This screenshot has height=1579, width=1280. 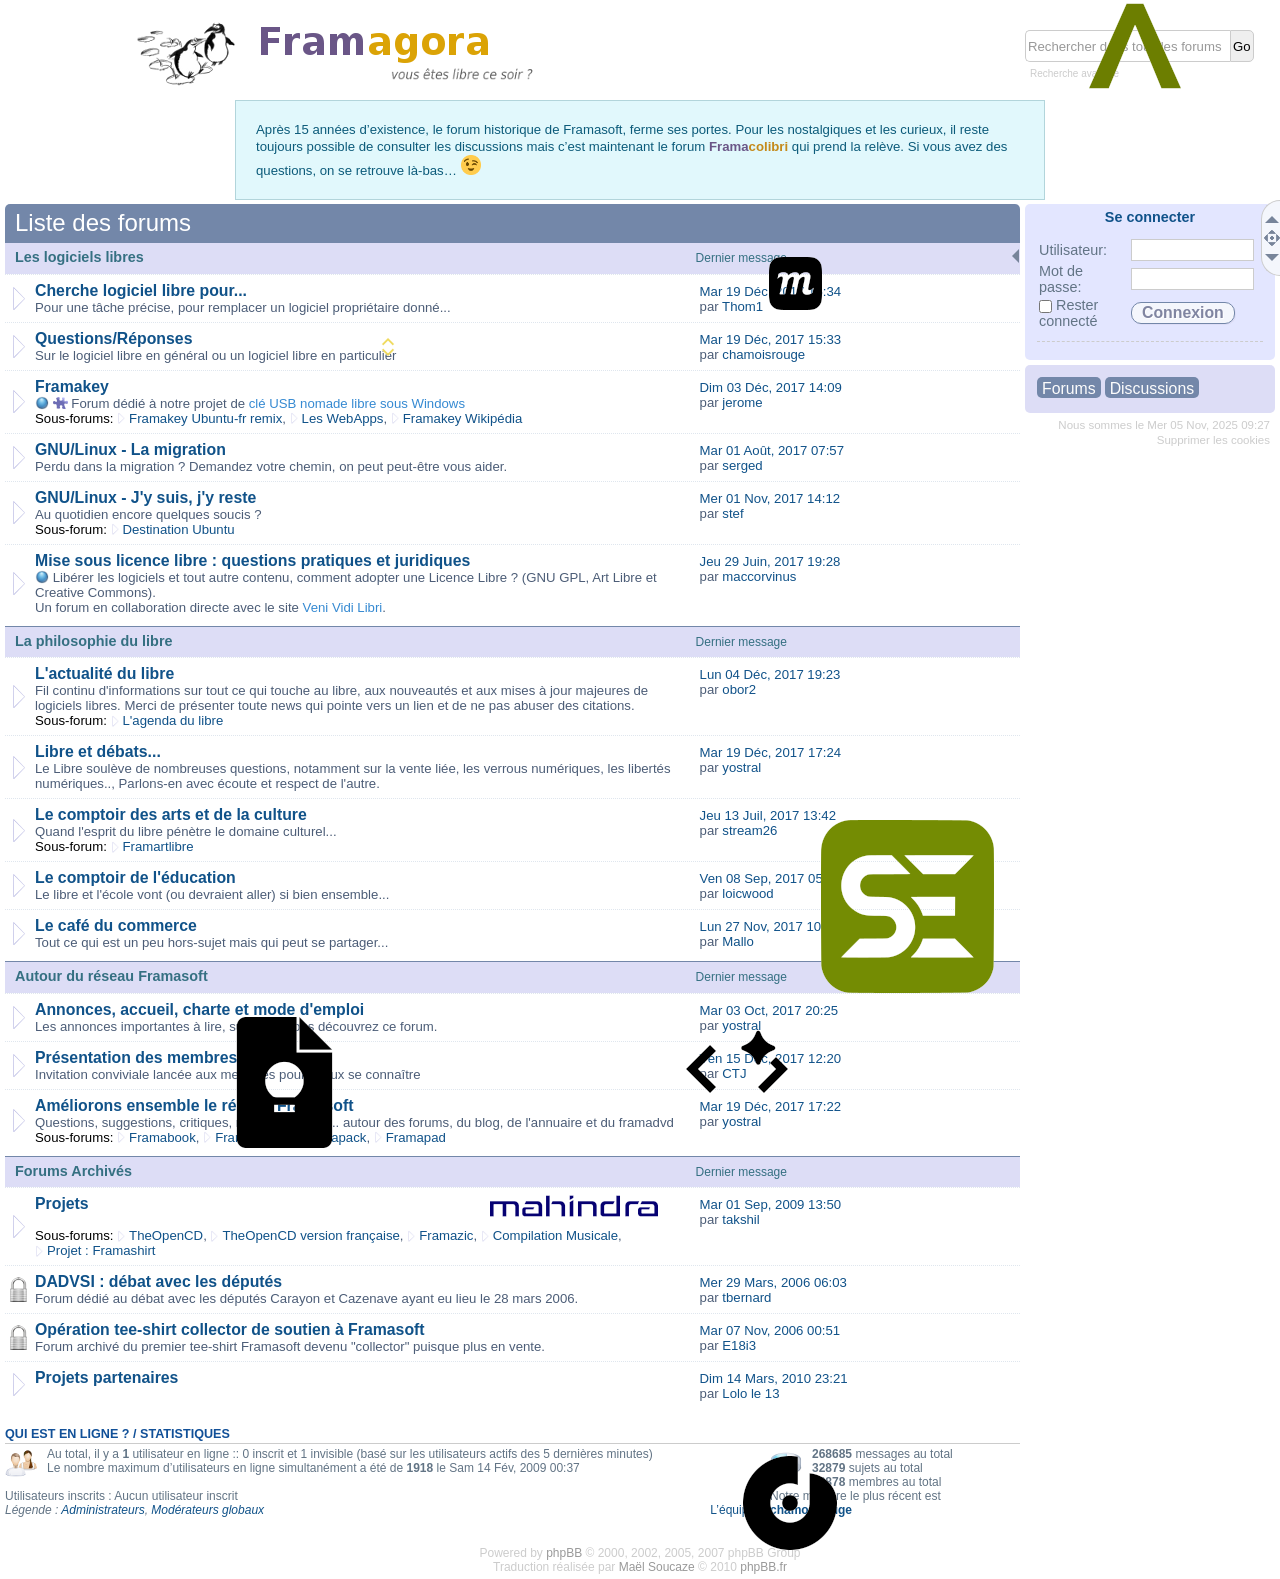 I want to click on access AI-powered code generation tools, so click(x=737, y=1069).